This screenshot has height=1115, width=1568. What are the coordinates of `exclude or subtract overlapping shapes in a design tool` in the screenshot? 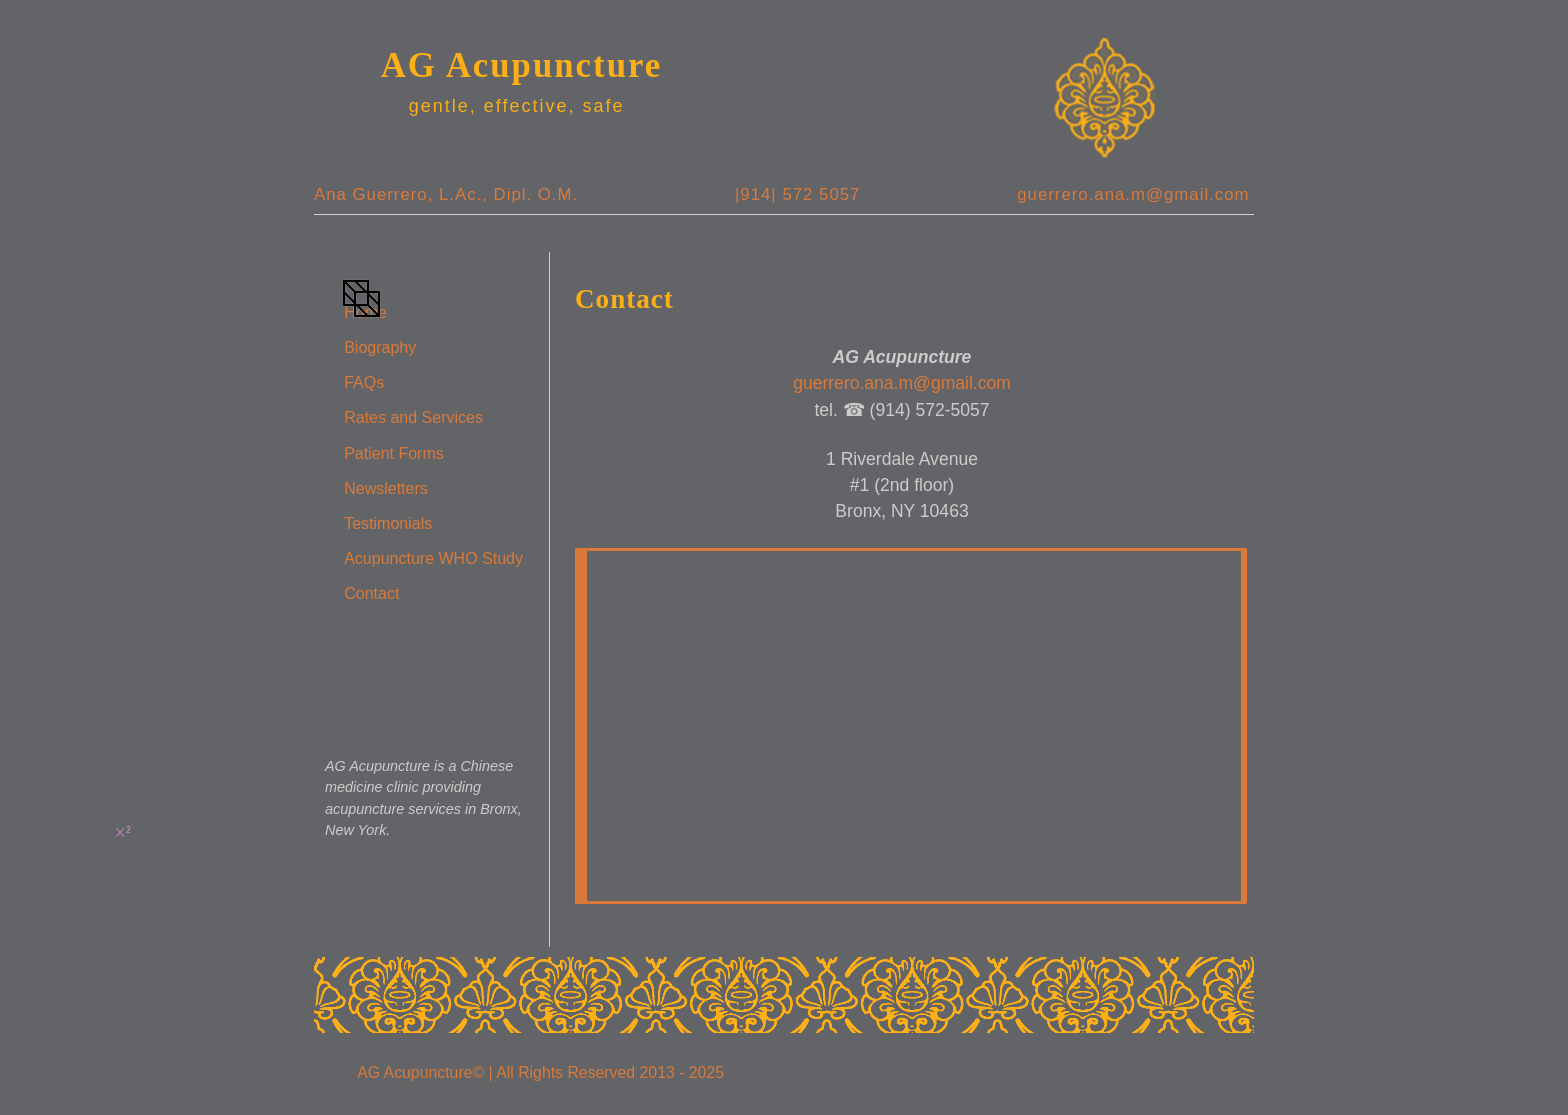 It's located at (361, 298).